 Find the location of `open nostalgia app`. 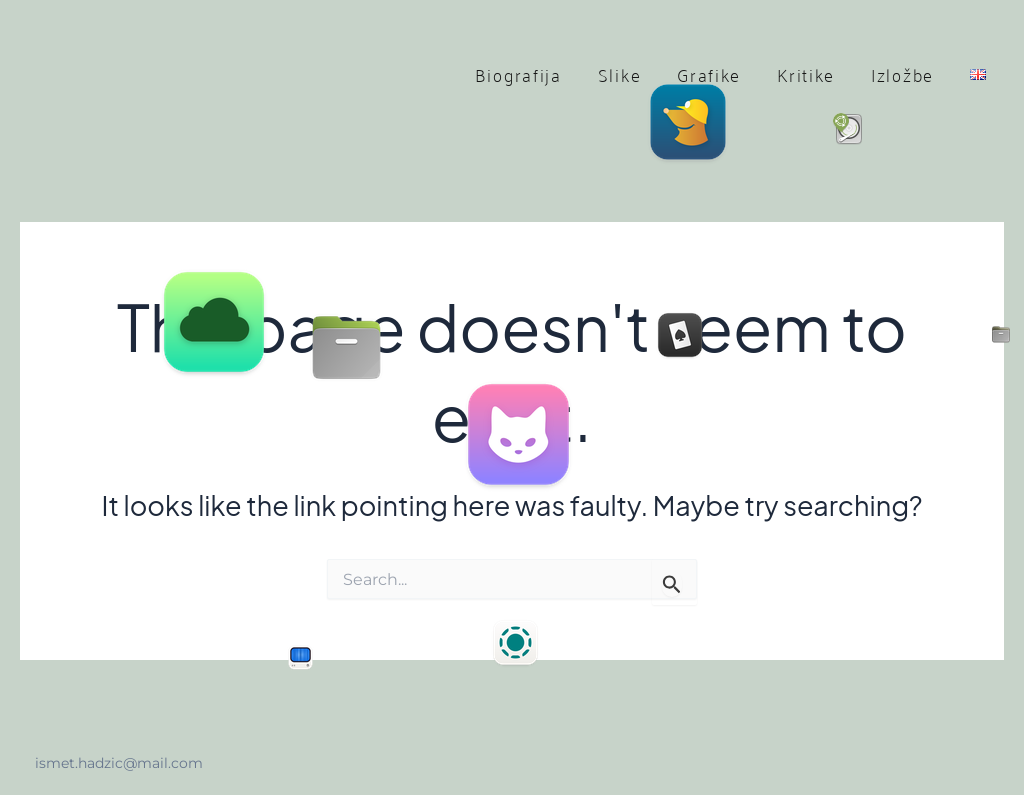

open nostalgia app is located at coordinates (300, 657).